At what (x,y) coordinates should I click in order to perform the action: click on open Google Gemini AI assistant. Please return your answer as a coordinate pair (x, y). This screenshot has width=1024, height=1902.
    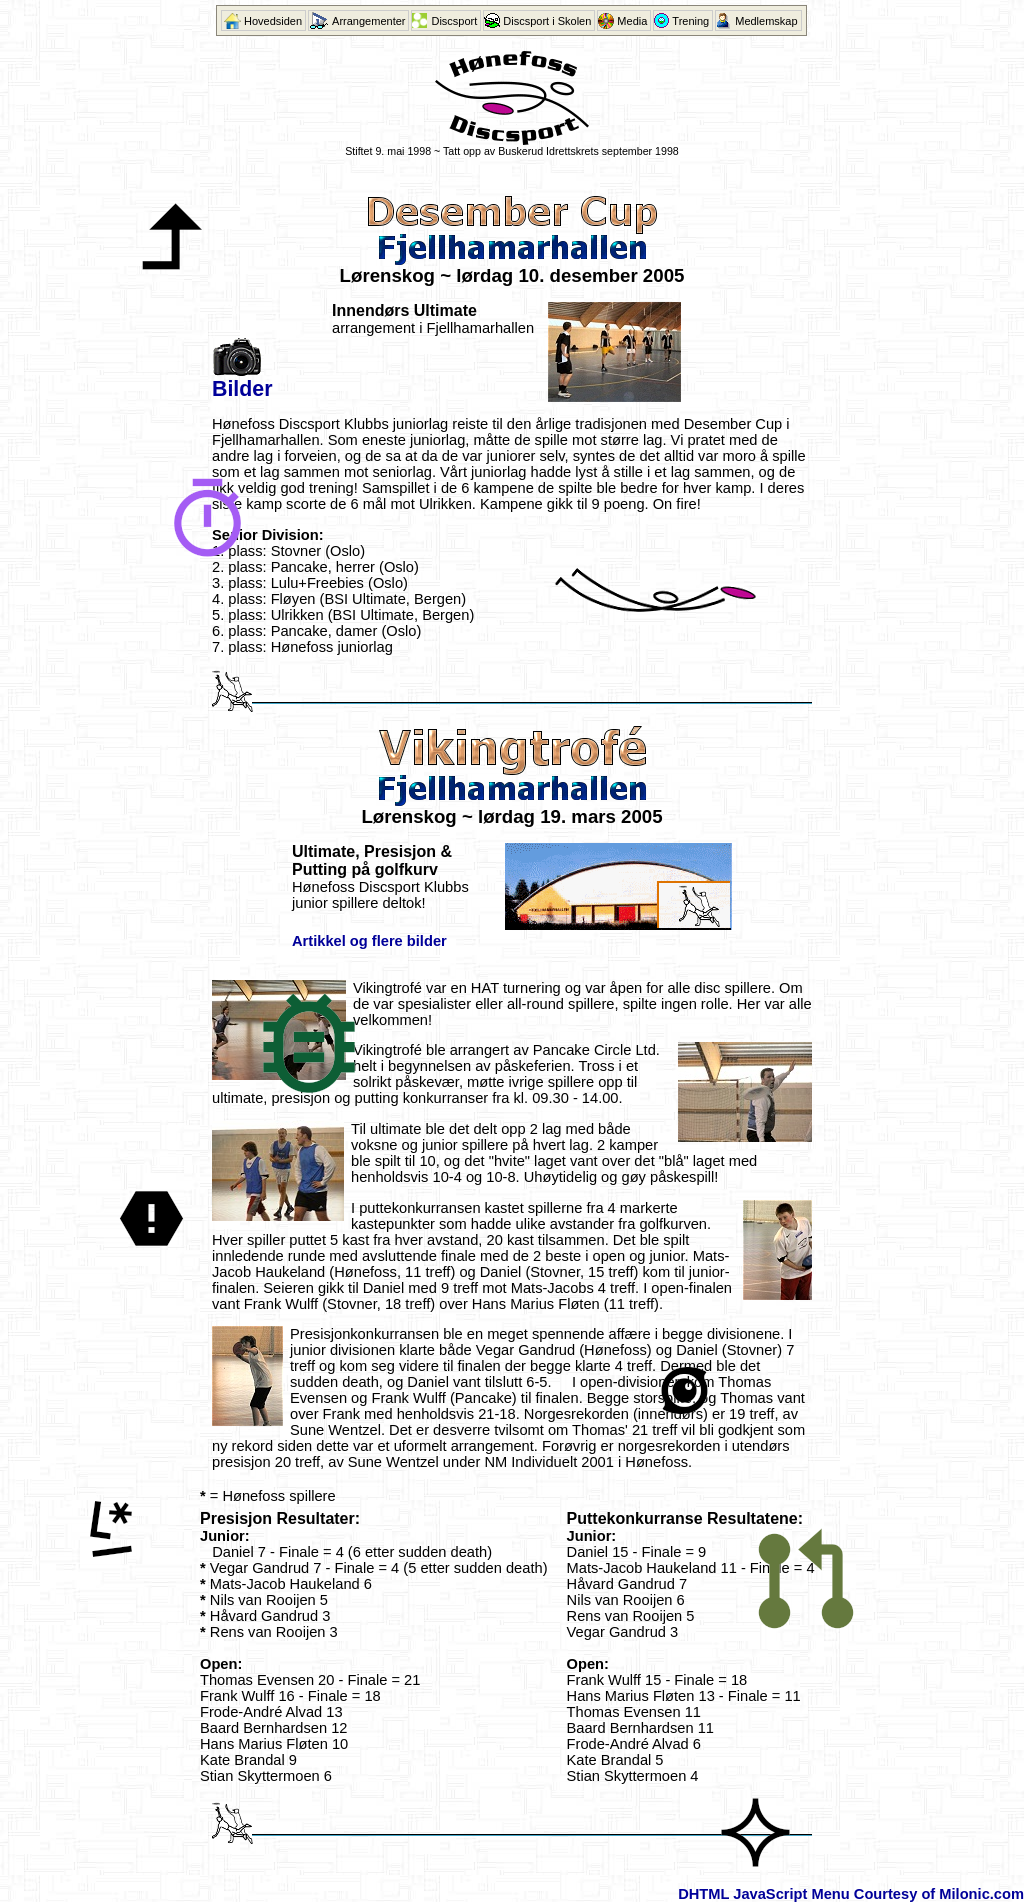
    Looking at the image, I should click on (755, 1832).